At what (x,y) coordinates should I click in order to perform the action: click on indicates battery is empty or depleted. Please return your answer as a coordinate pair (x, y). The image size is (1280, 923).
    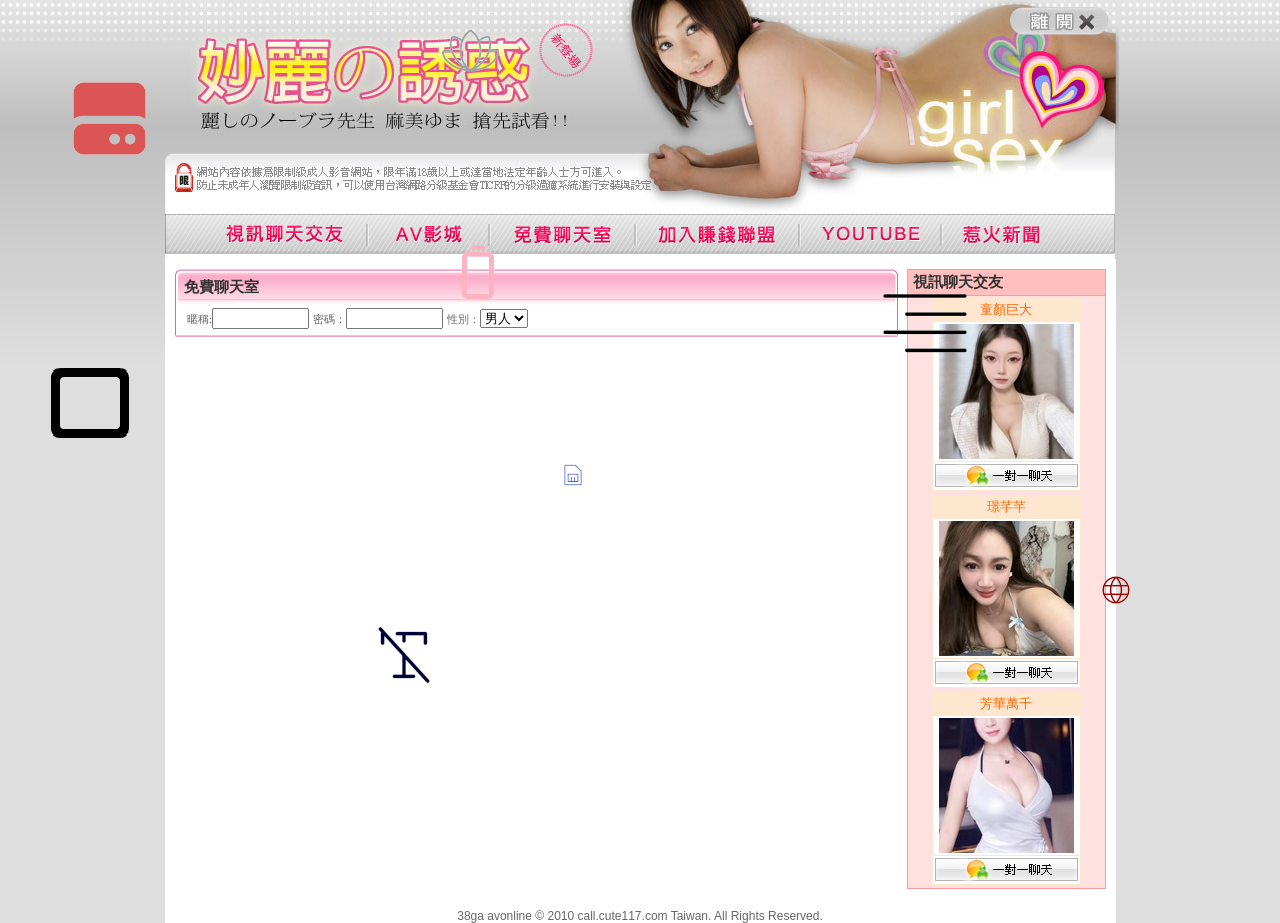
    Looking at the image, I should click on (478, 272).